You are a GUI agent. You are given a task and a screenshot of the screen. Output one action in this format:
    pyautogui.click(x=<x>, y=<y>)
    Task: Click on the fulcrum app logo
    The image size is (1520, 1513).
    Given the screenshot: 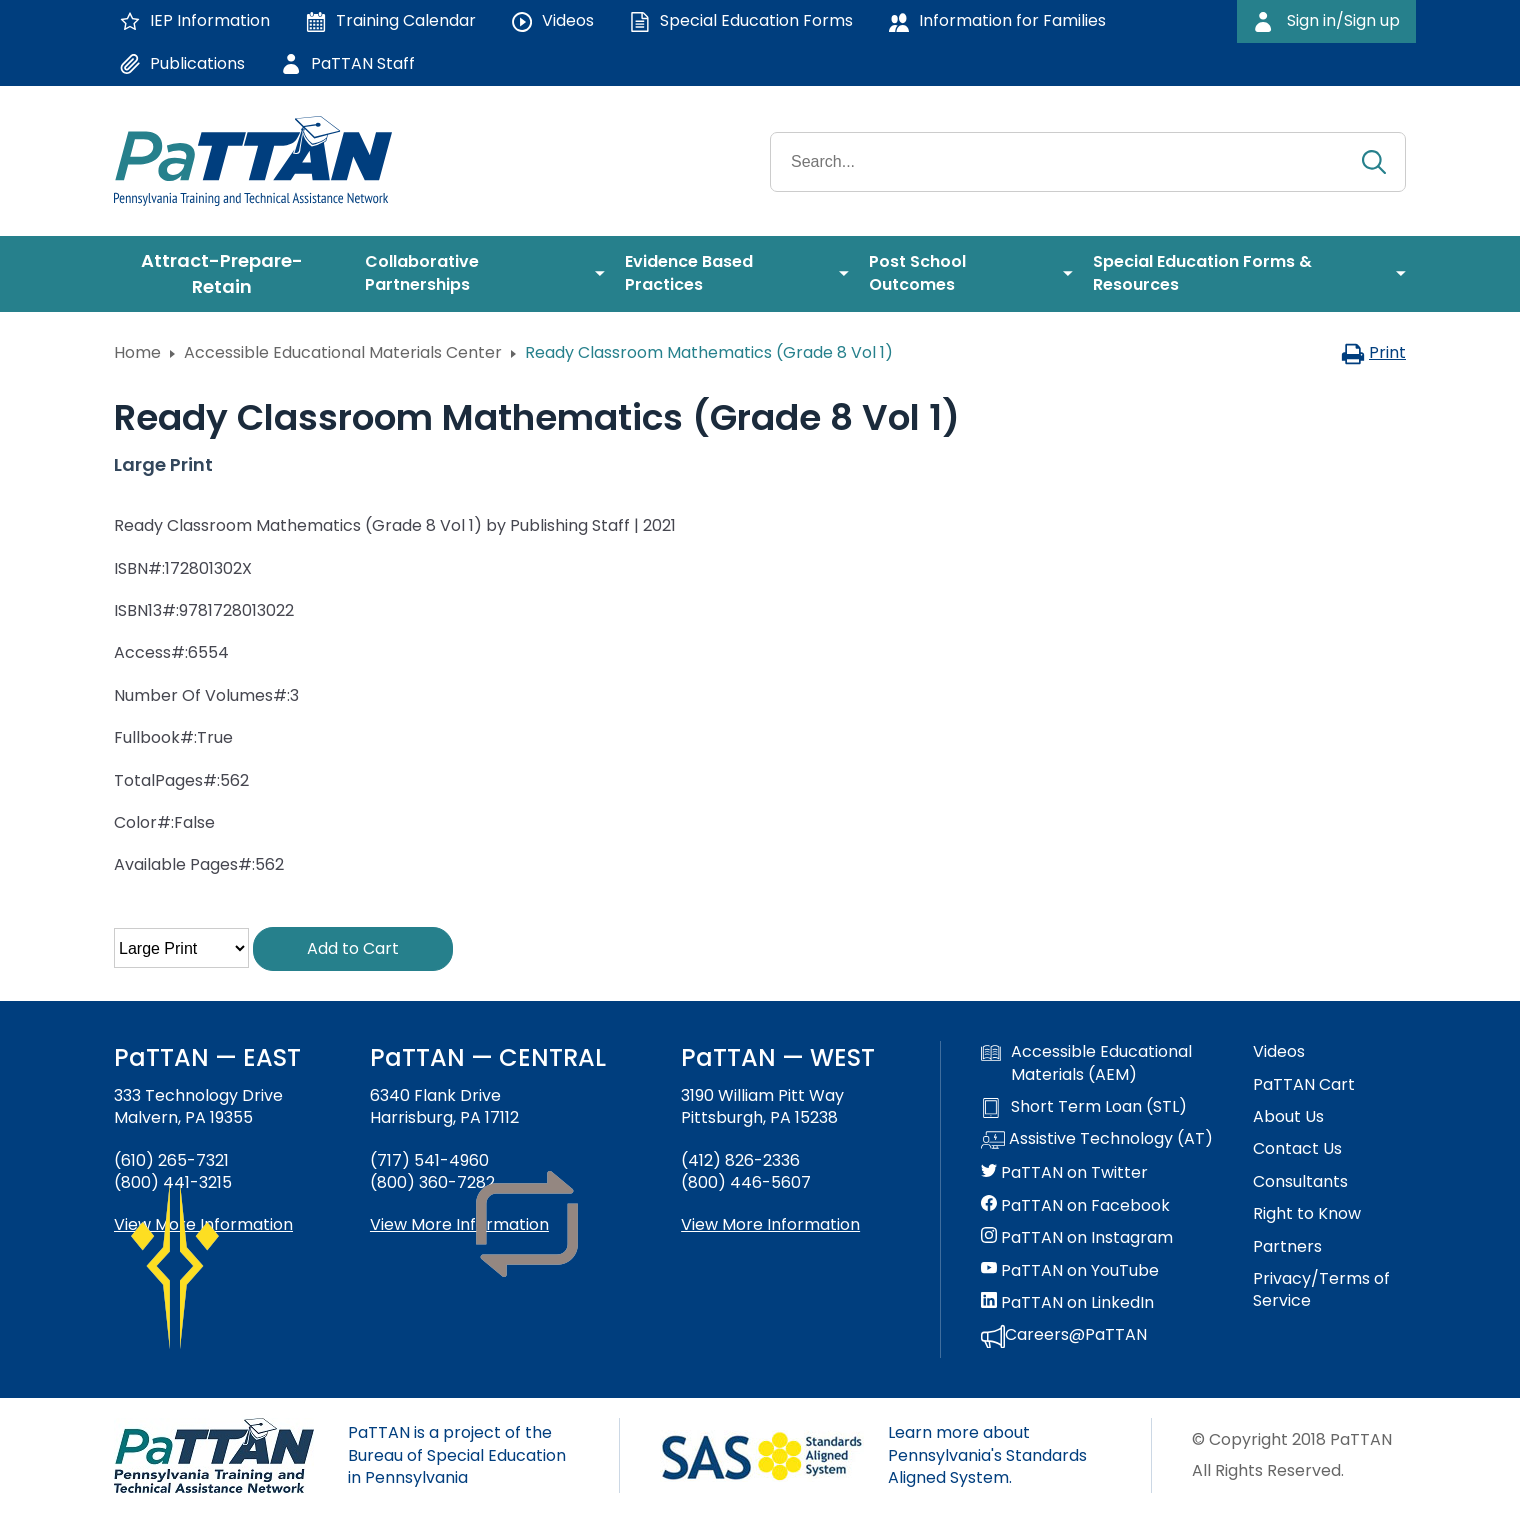 What is the action you would take?
    pyautogui.click(x=175, y=1266)
    